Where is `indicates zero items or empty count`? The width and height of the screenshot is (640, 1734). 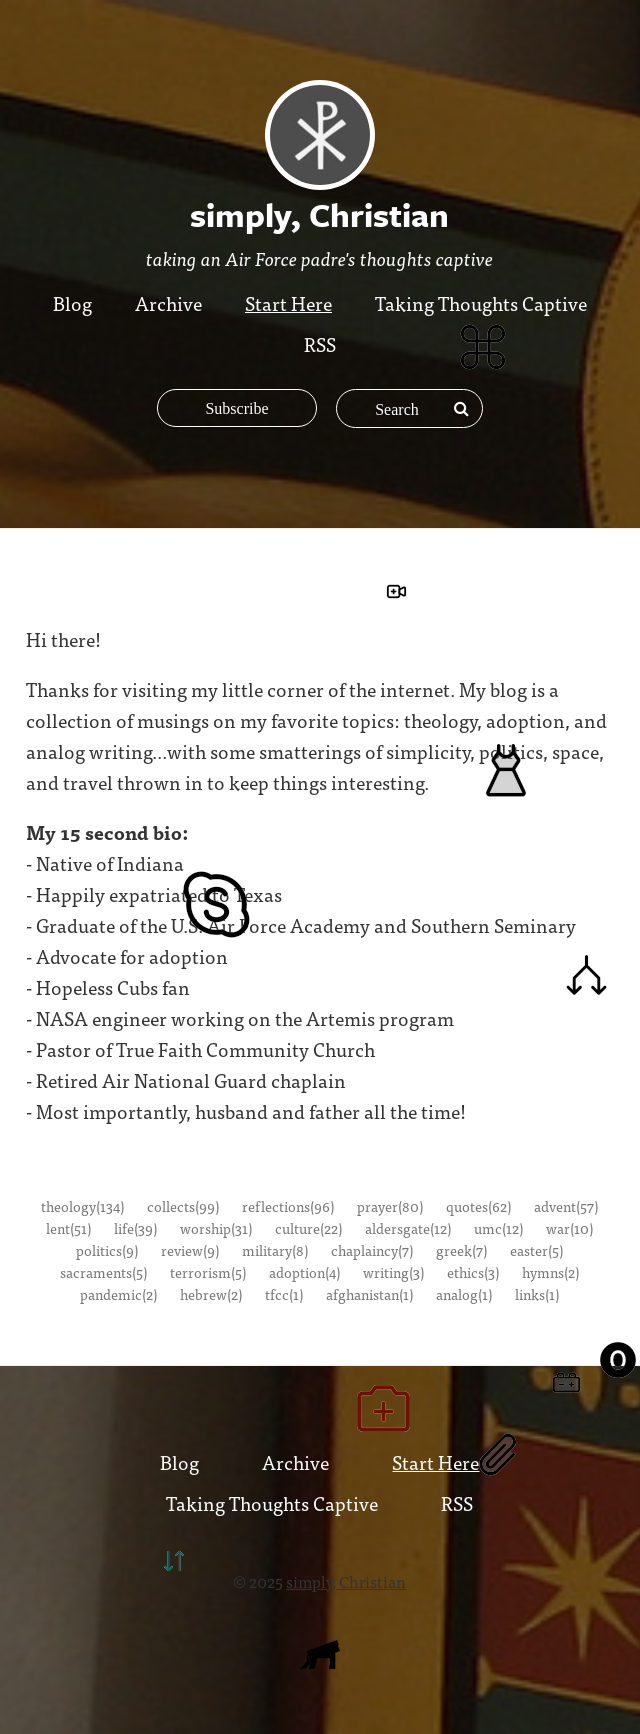 indicates zero items or empty count is located at coordinates (618, 1360).